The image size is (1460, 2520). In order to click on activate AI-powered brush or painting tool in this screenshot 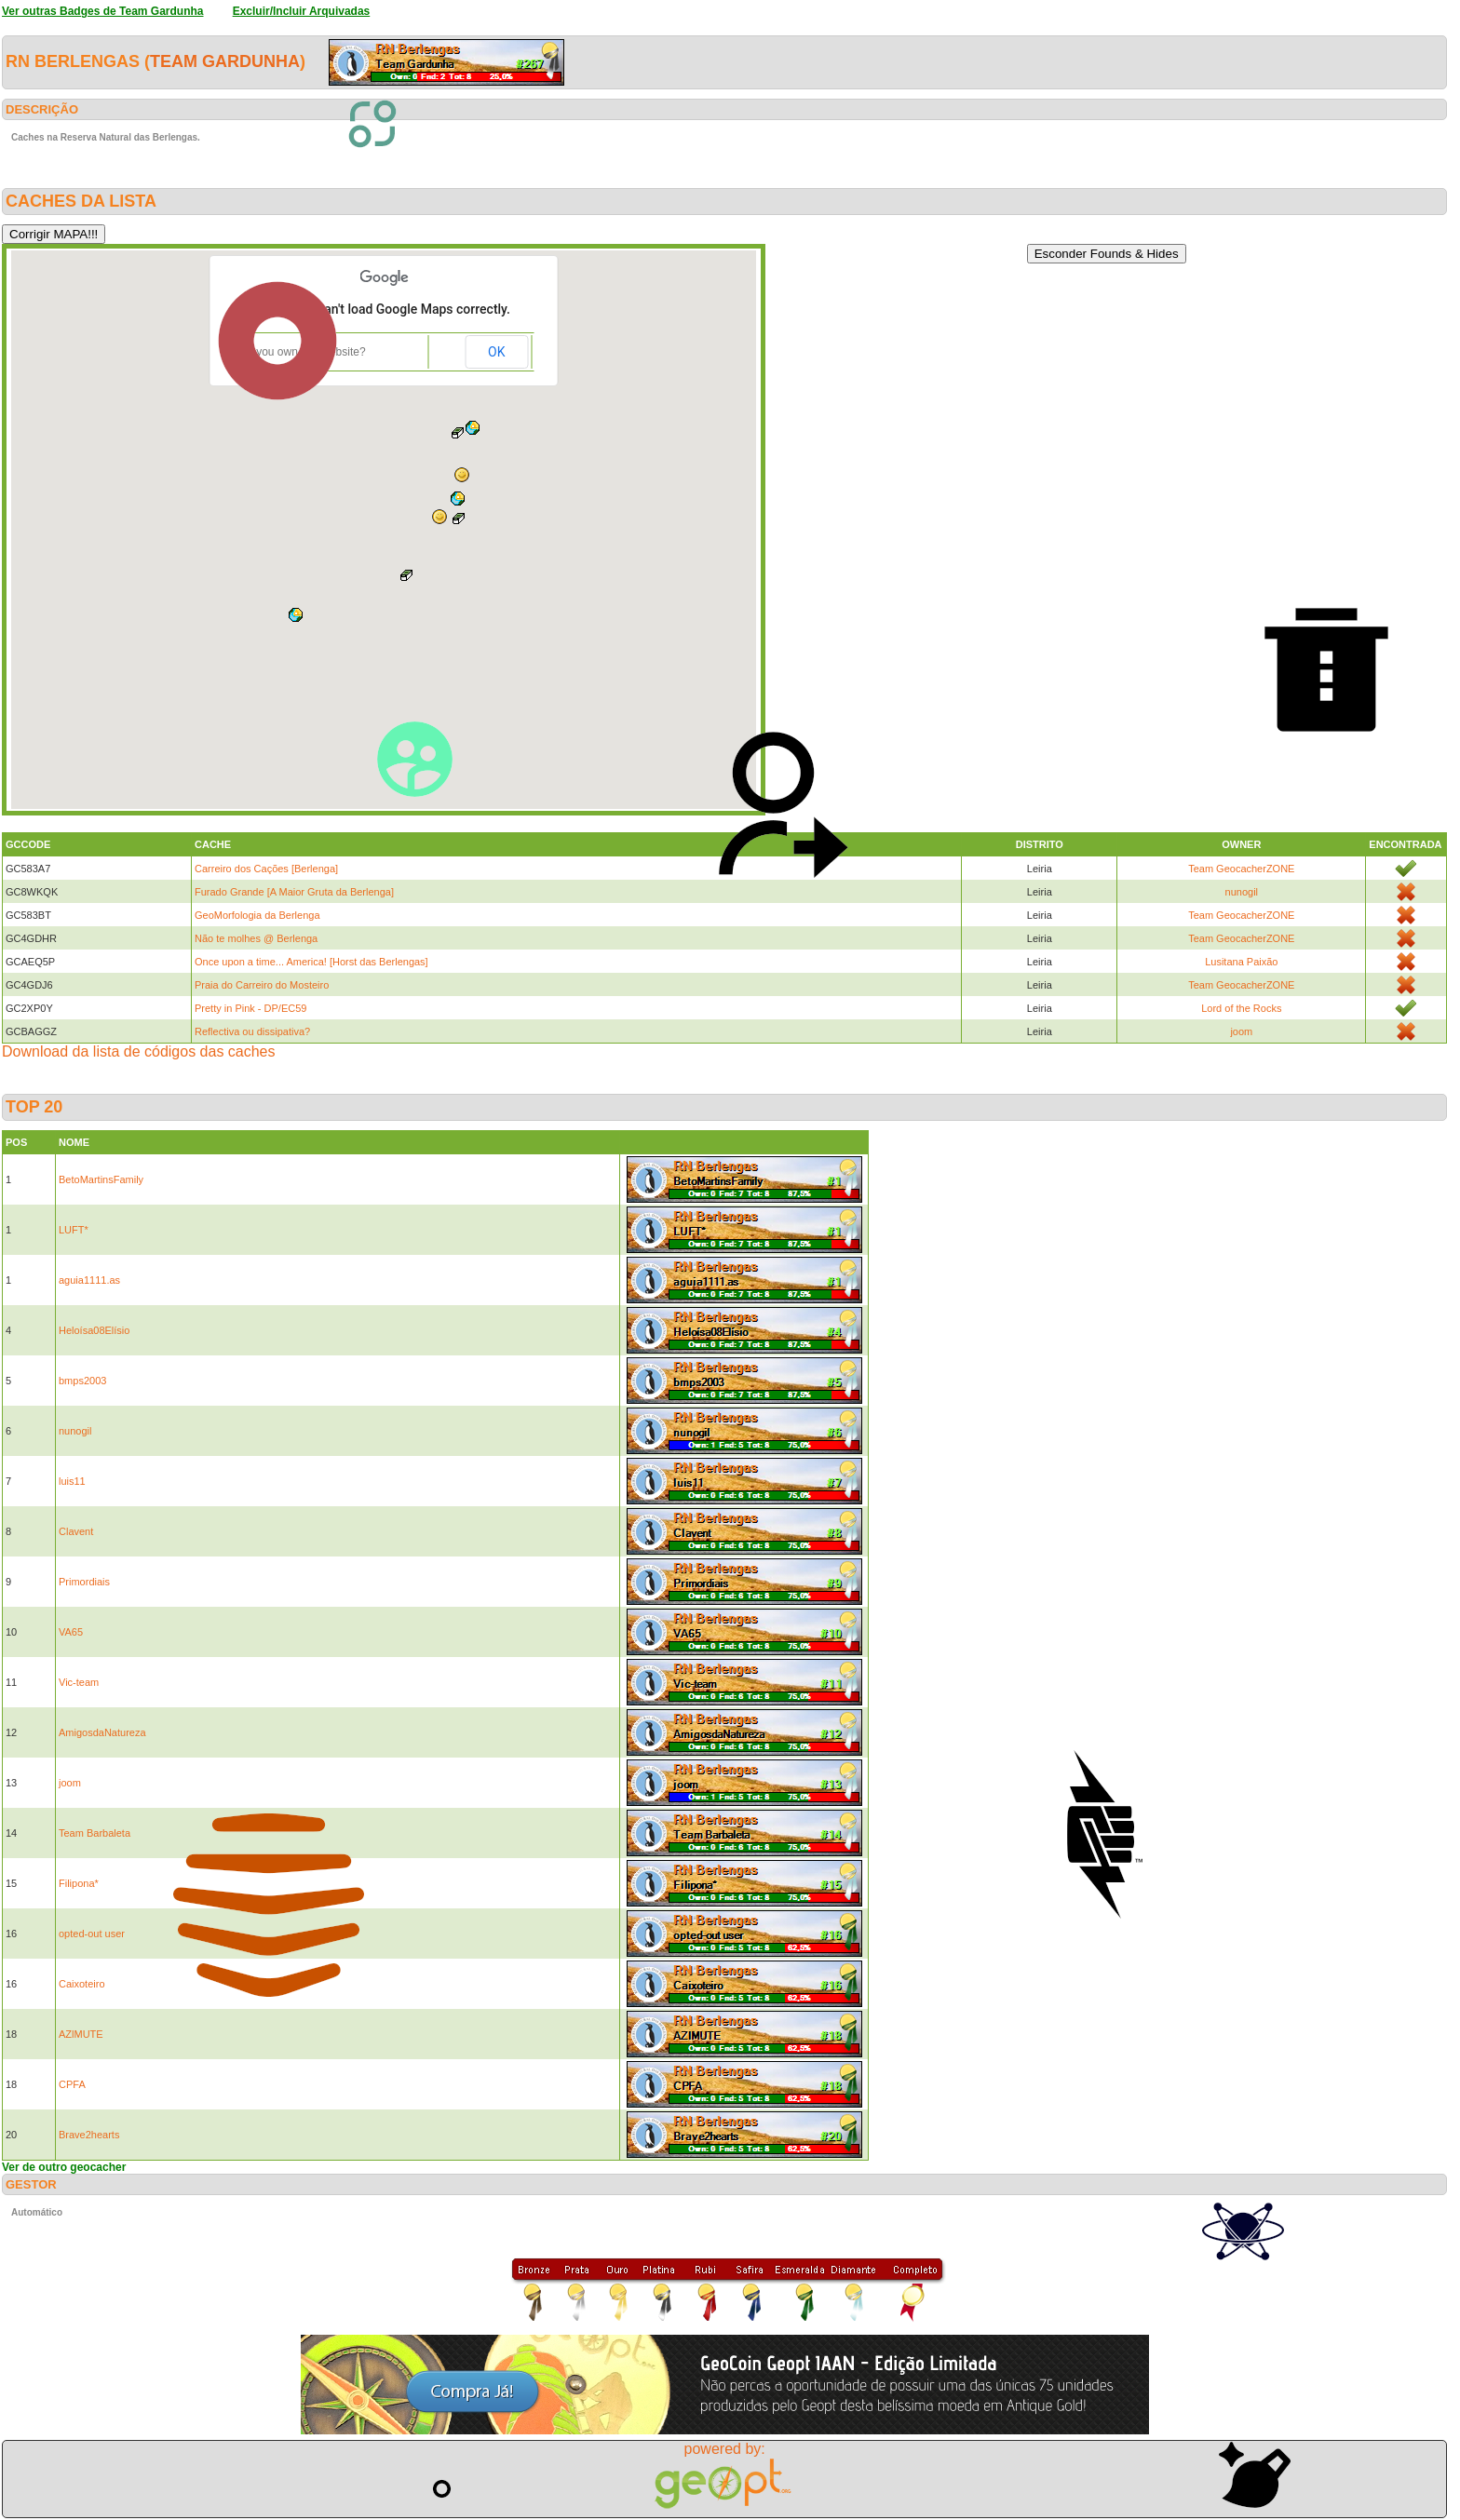, I will do `click(1256, 2479)`.